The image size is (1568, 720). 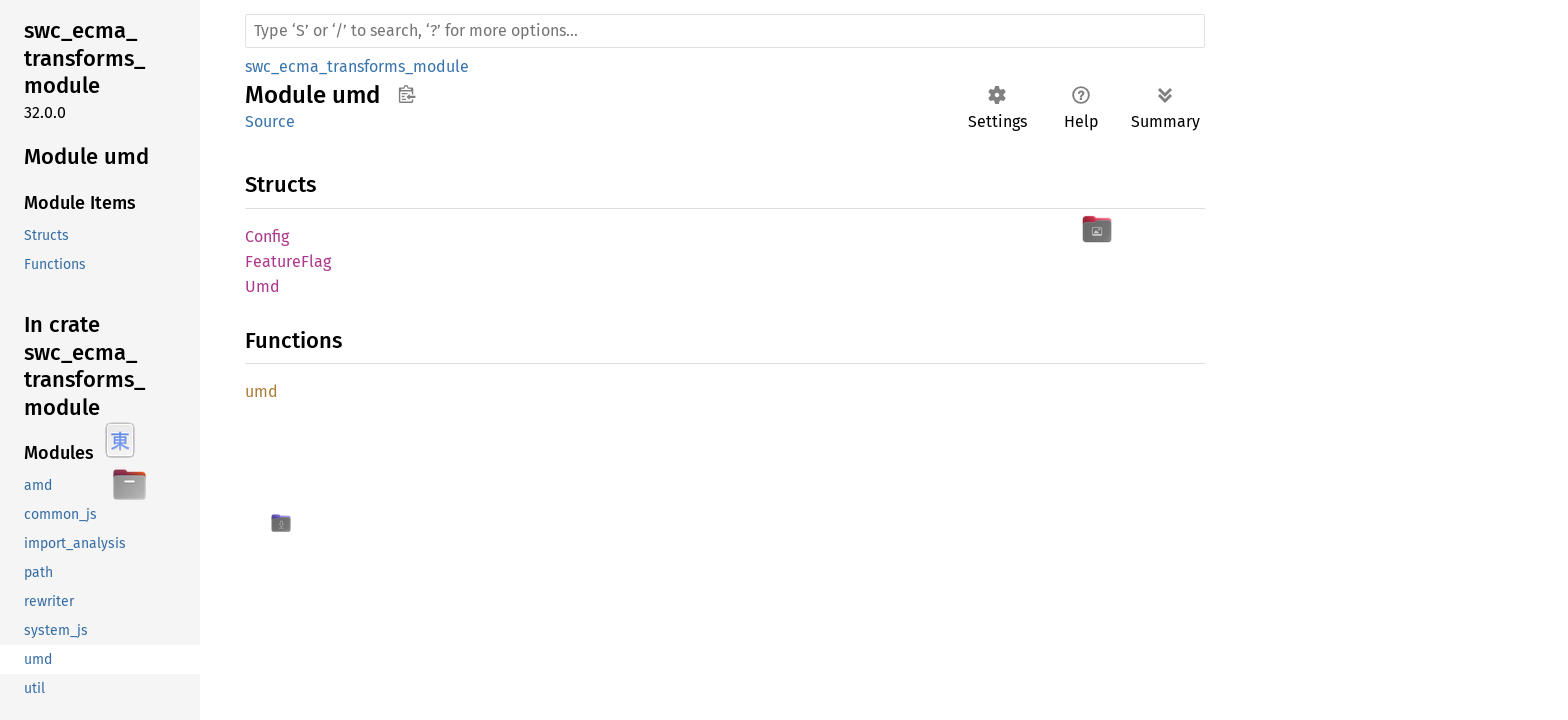 What do you see at coordinates (1097, 229) in the screenshot?
I see `open your pictures folder` at bounding box center [1097, 229].